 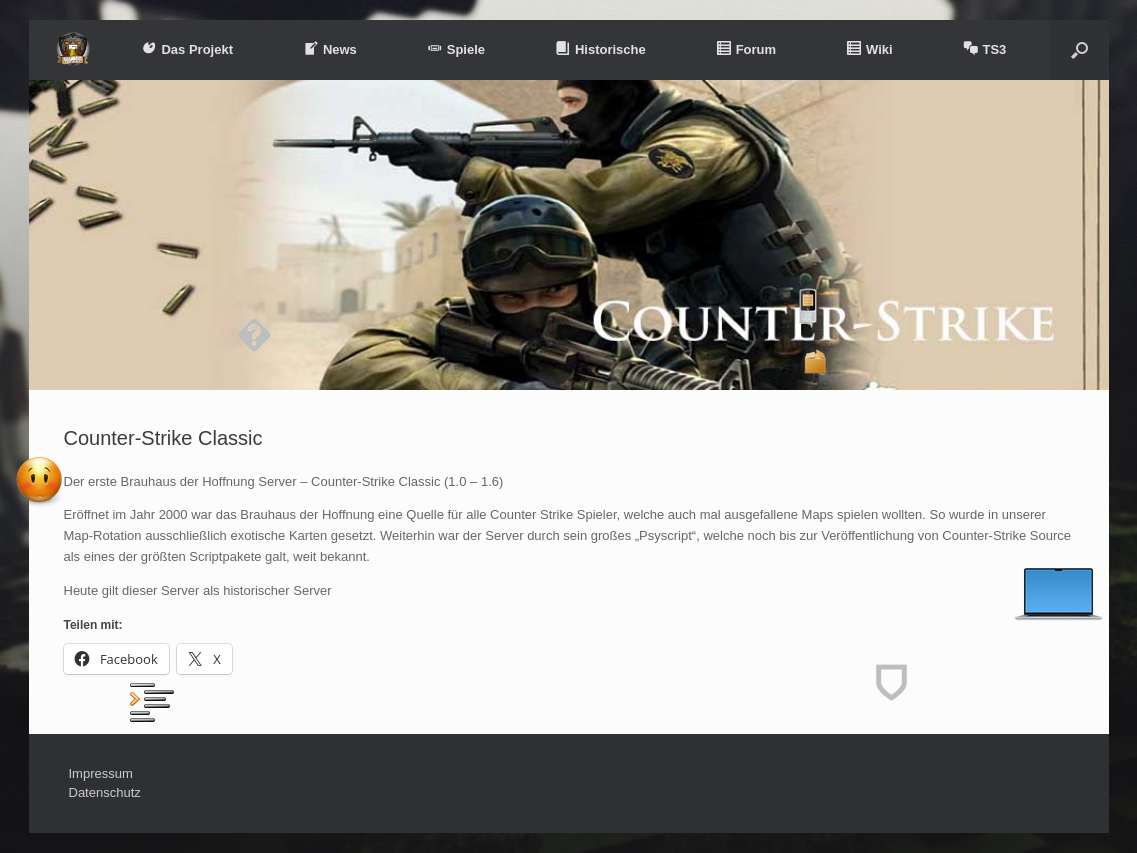 What do you see at coordinates (891, 682) in the screenshot?
I see `indicates low security status` at bounding box center [891, 682].